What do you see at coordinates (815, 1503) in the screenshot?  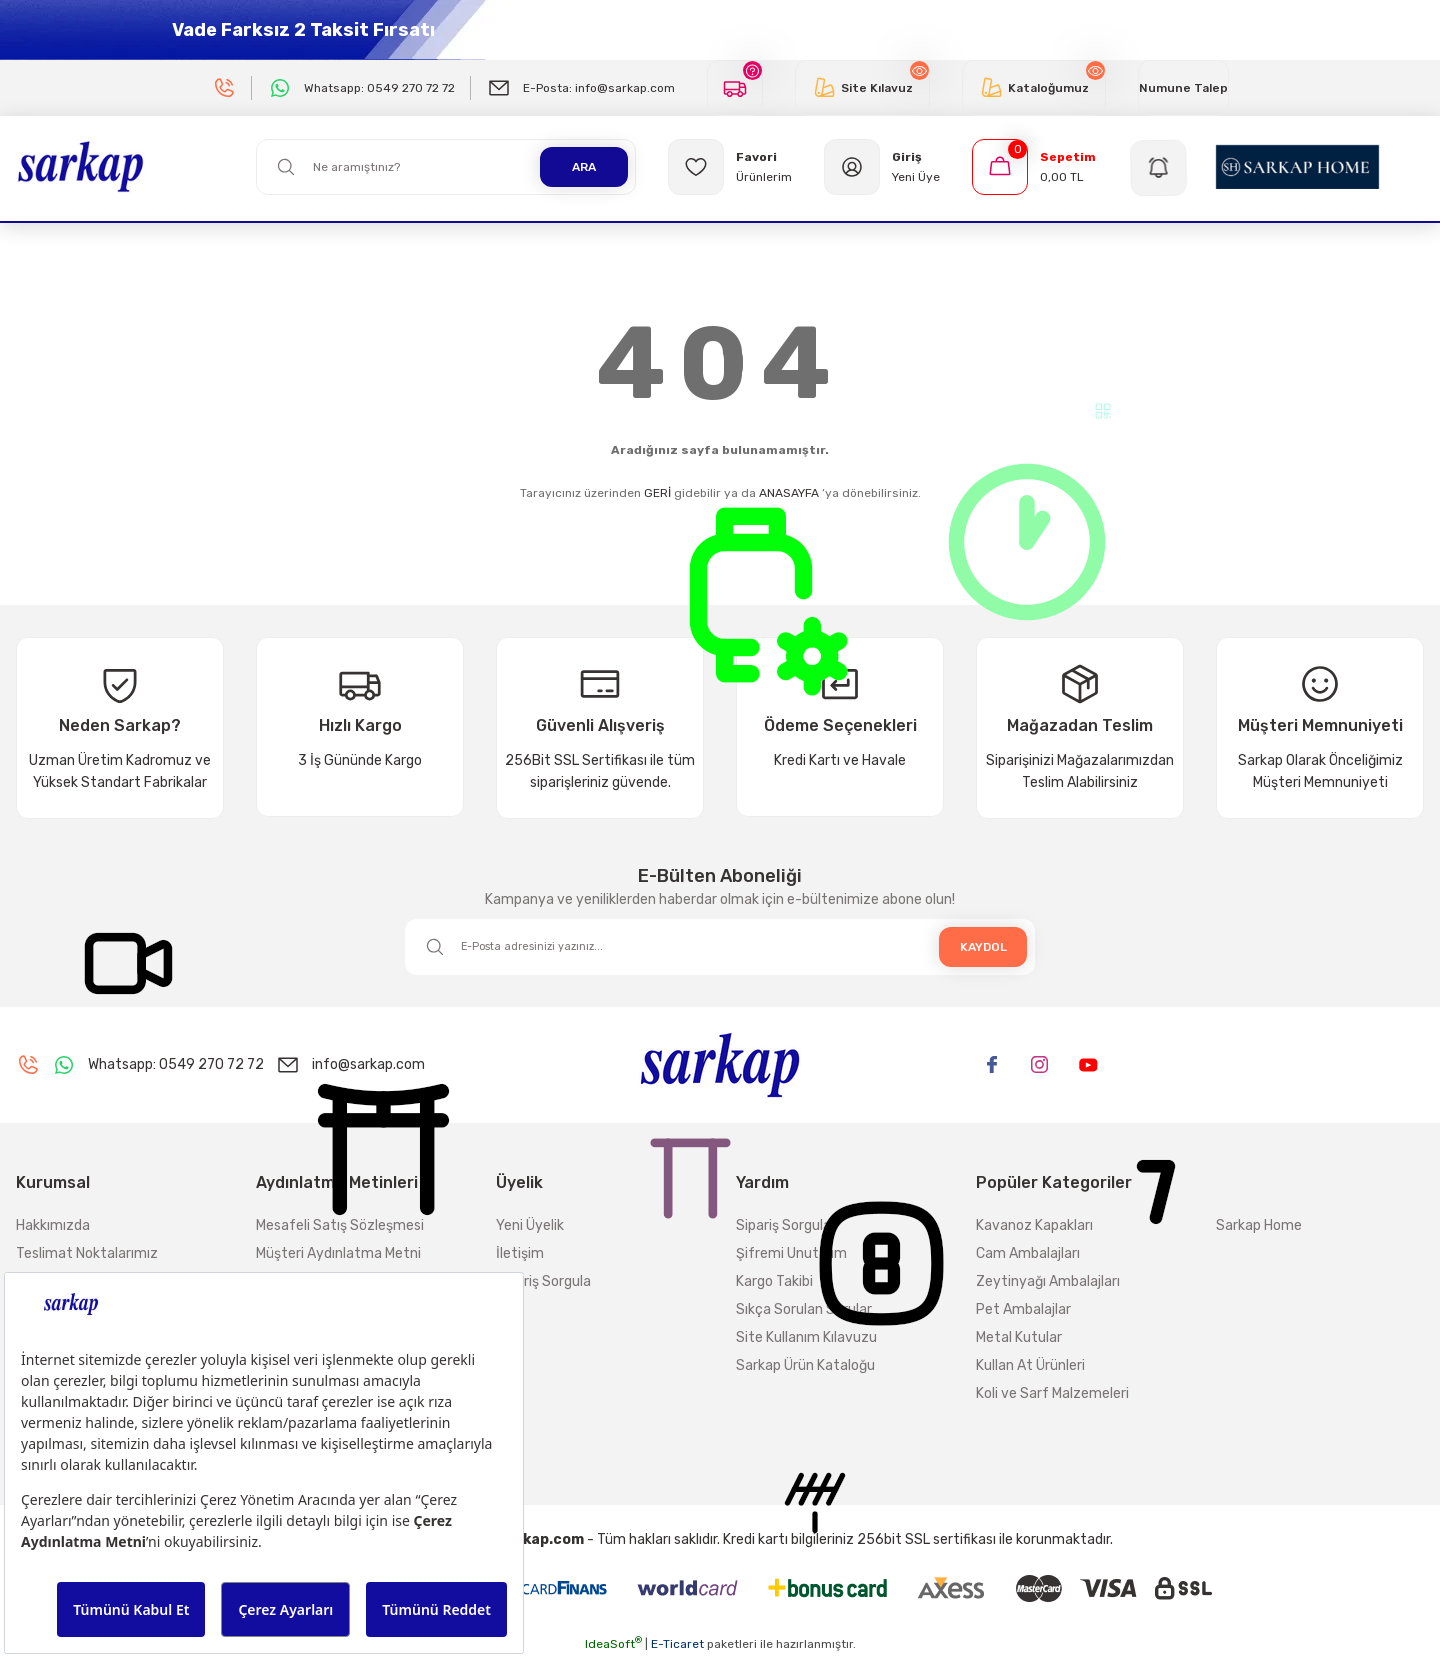 I see `indicates wireless signal or broadcast status` at bounding box center [815, 1503].